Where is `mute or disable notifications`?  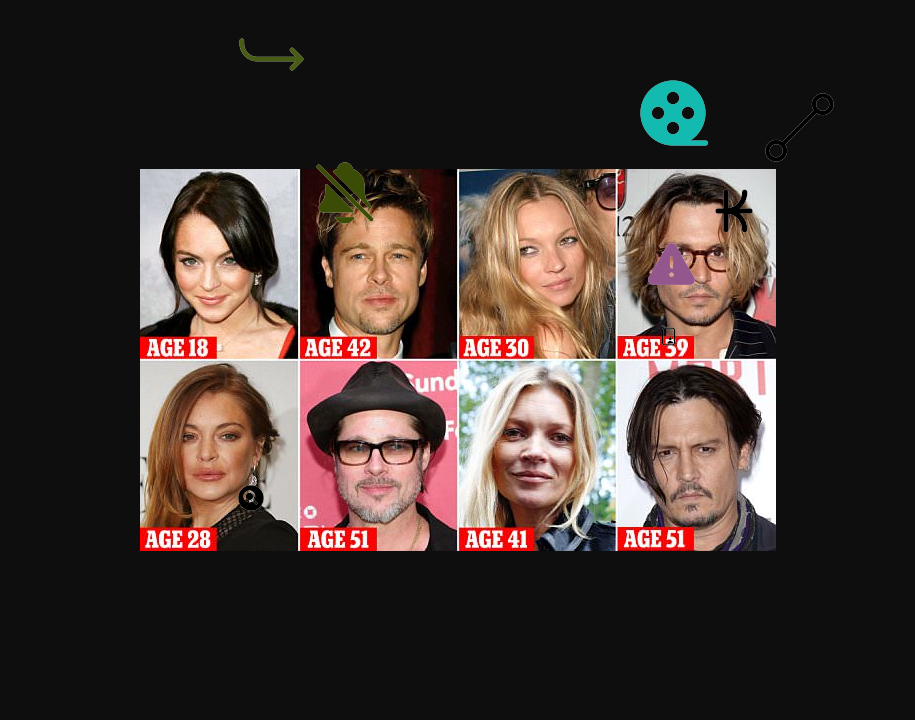
mute or disable notifications is located at coordinates (345, 193).